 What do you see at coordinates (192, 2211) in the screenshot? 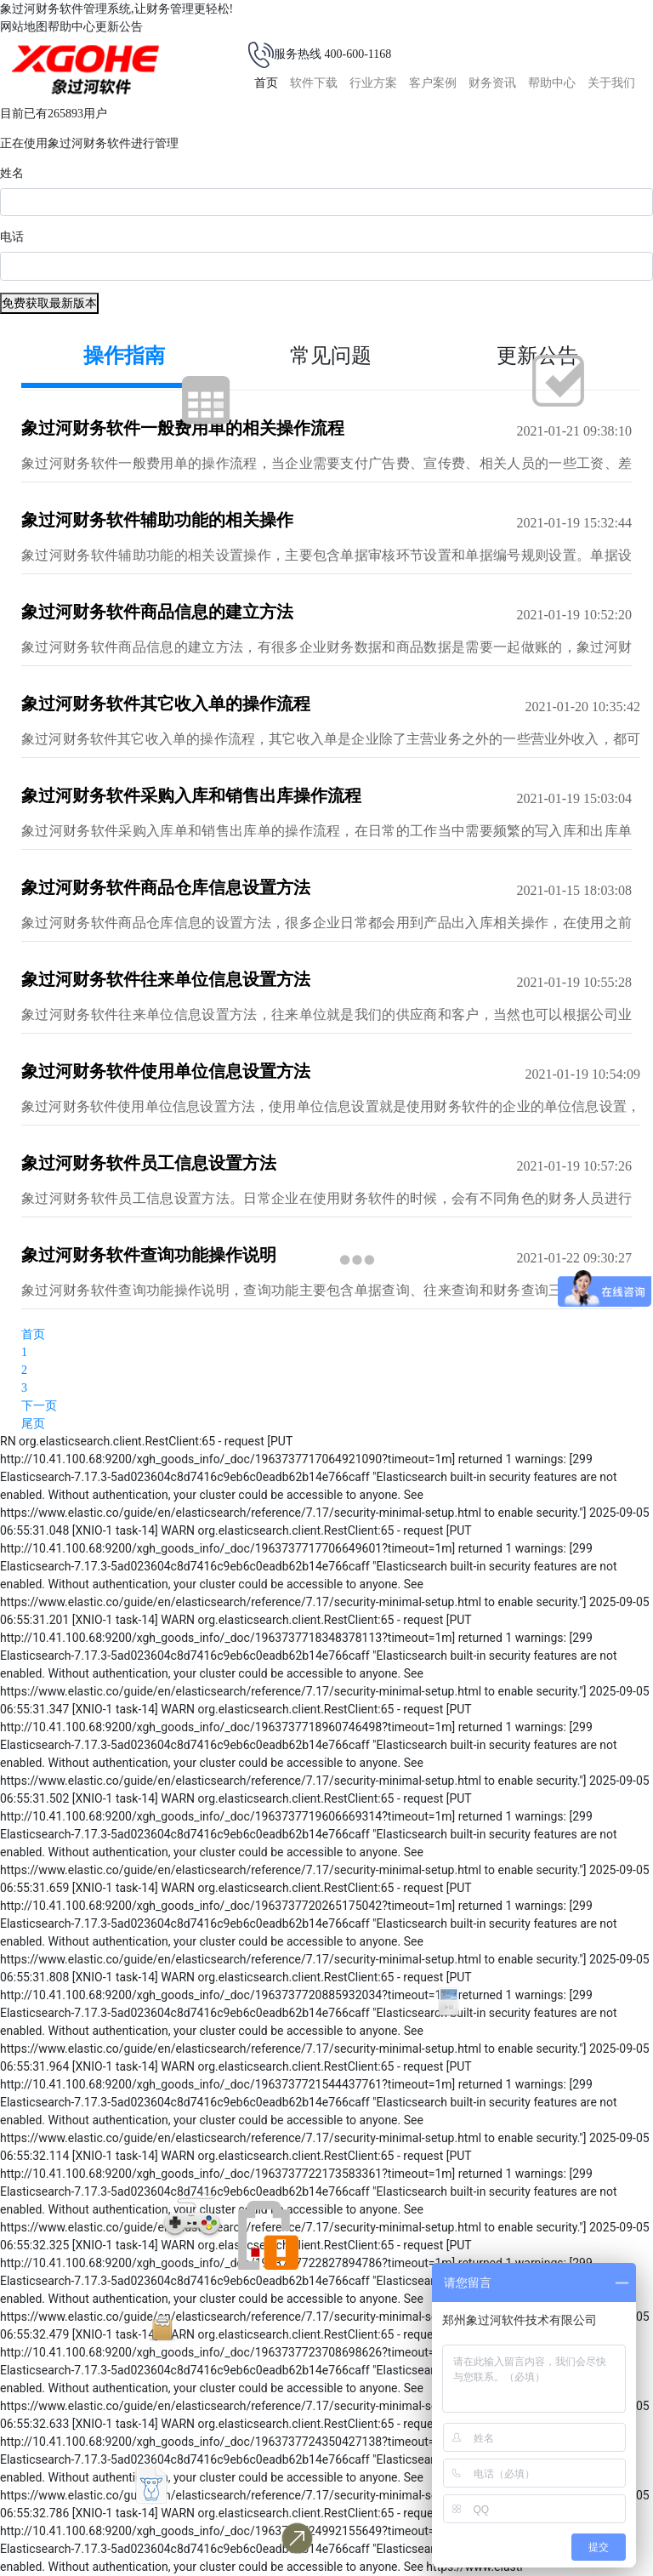
I see `configure gaming controller settings` at bounding box center [192, 2211].